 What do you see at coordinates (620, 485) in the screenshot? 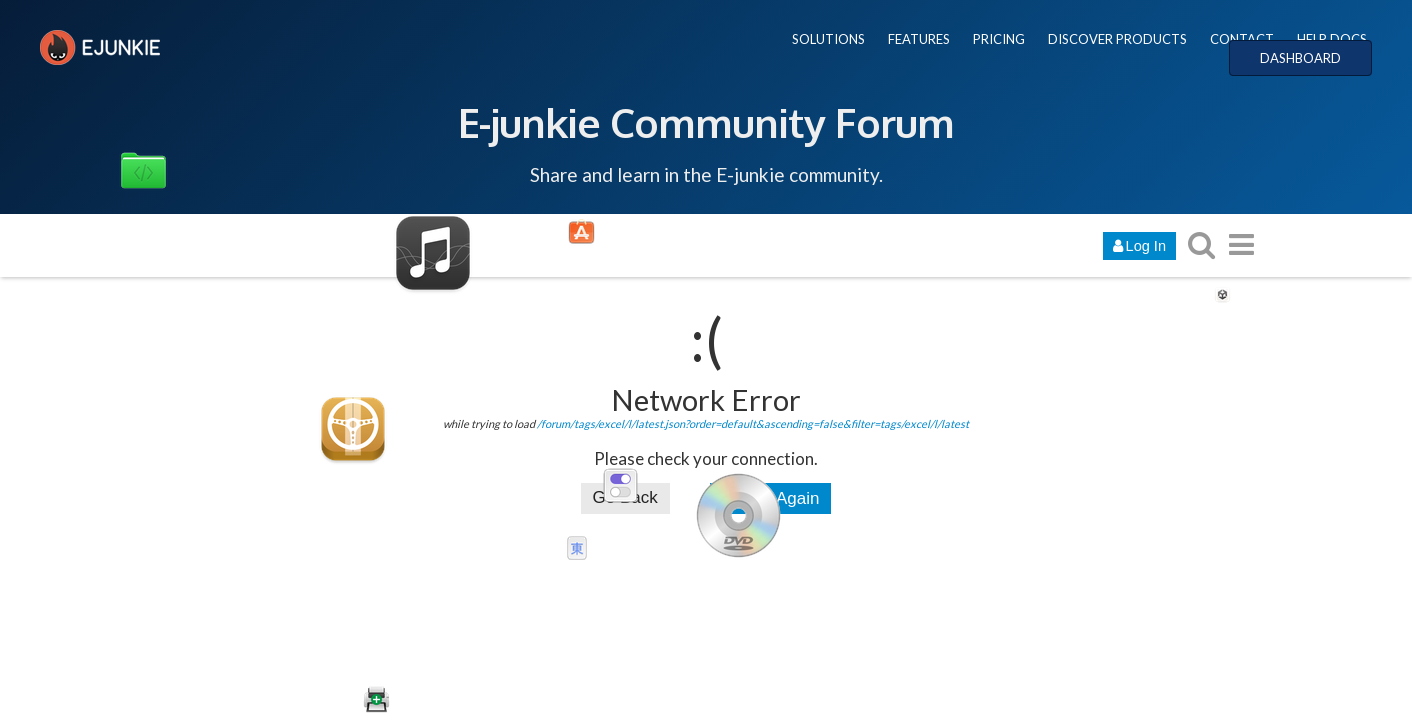
I see `open gnome tweaks to customize system settings` at bounding box center [620, 485].